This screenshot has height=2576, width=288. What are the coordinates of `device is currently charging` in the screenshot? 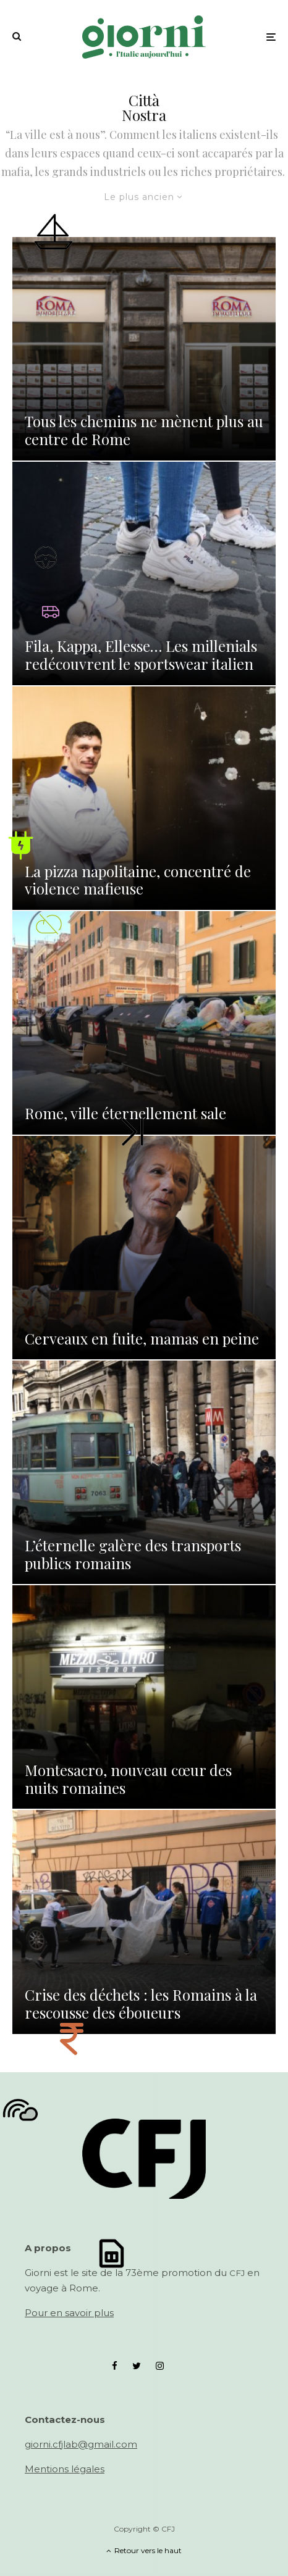 It's located at (20, 845).